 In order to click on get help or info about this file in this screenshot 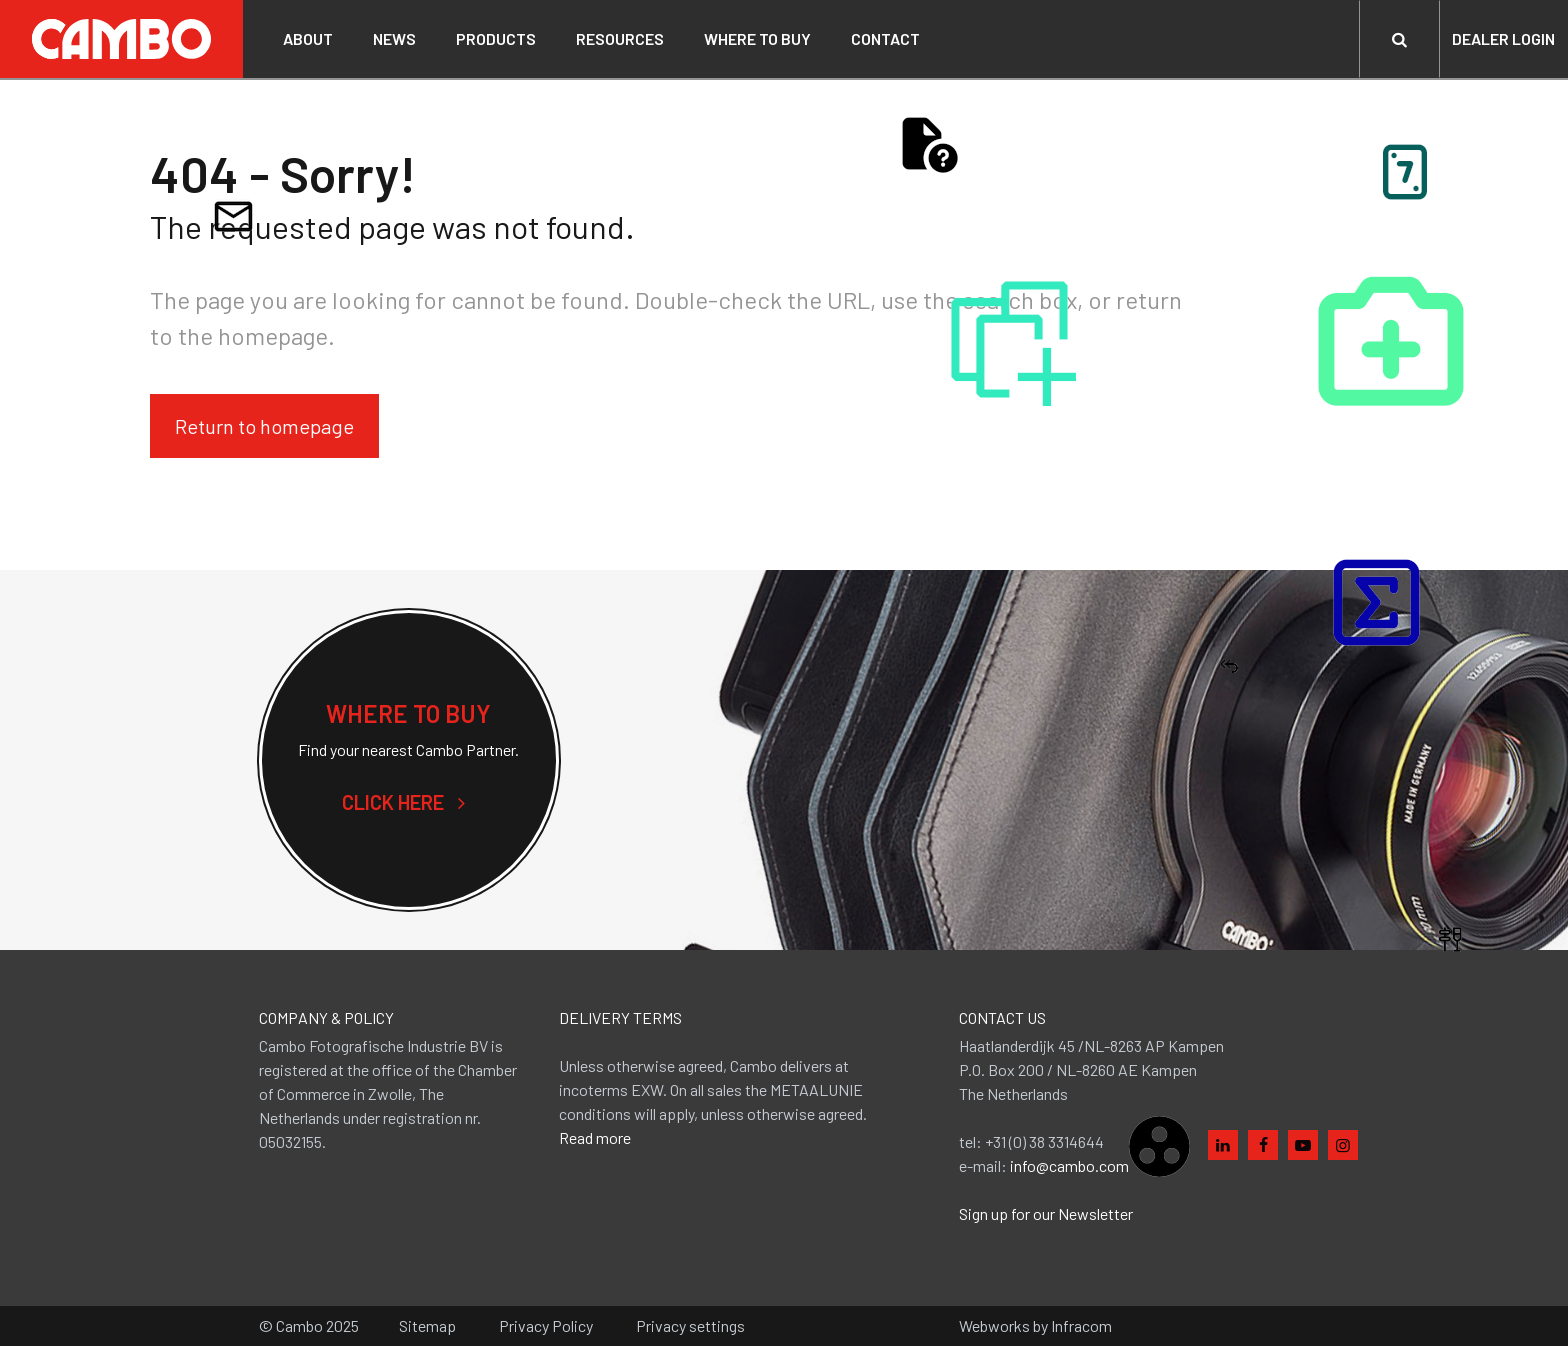, I will do `click(928, 143)`.